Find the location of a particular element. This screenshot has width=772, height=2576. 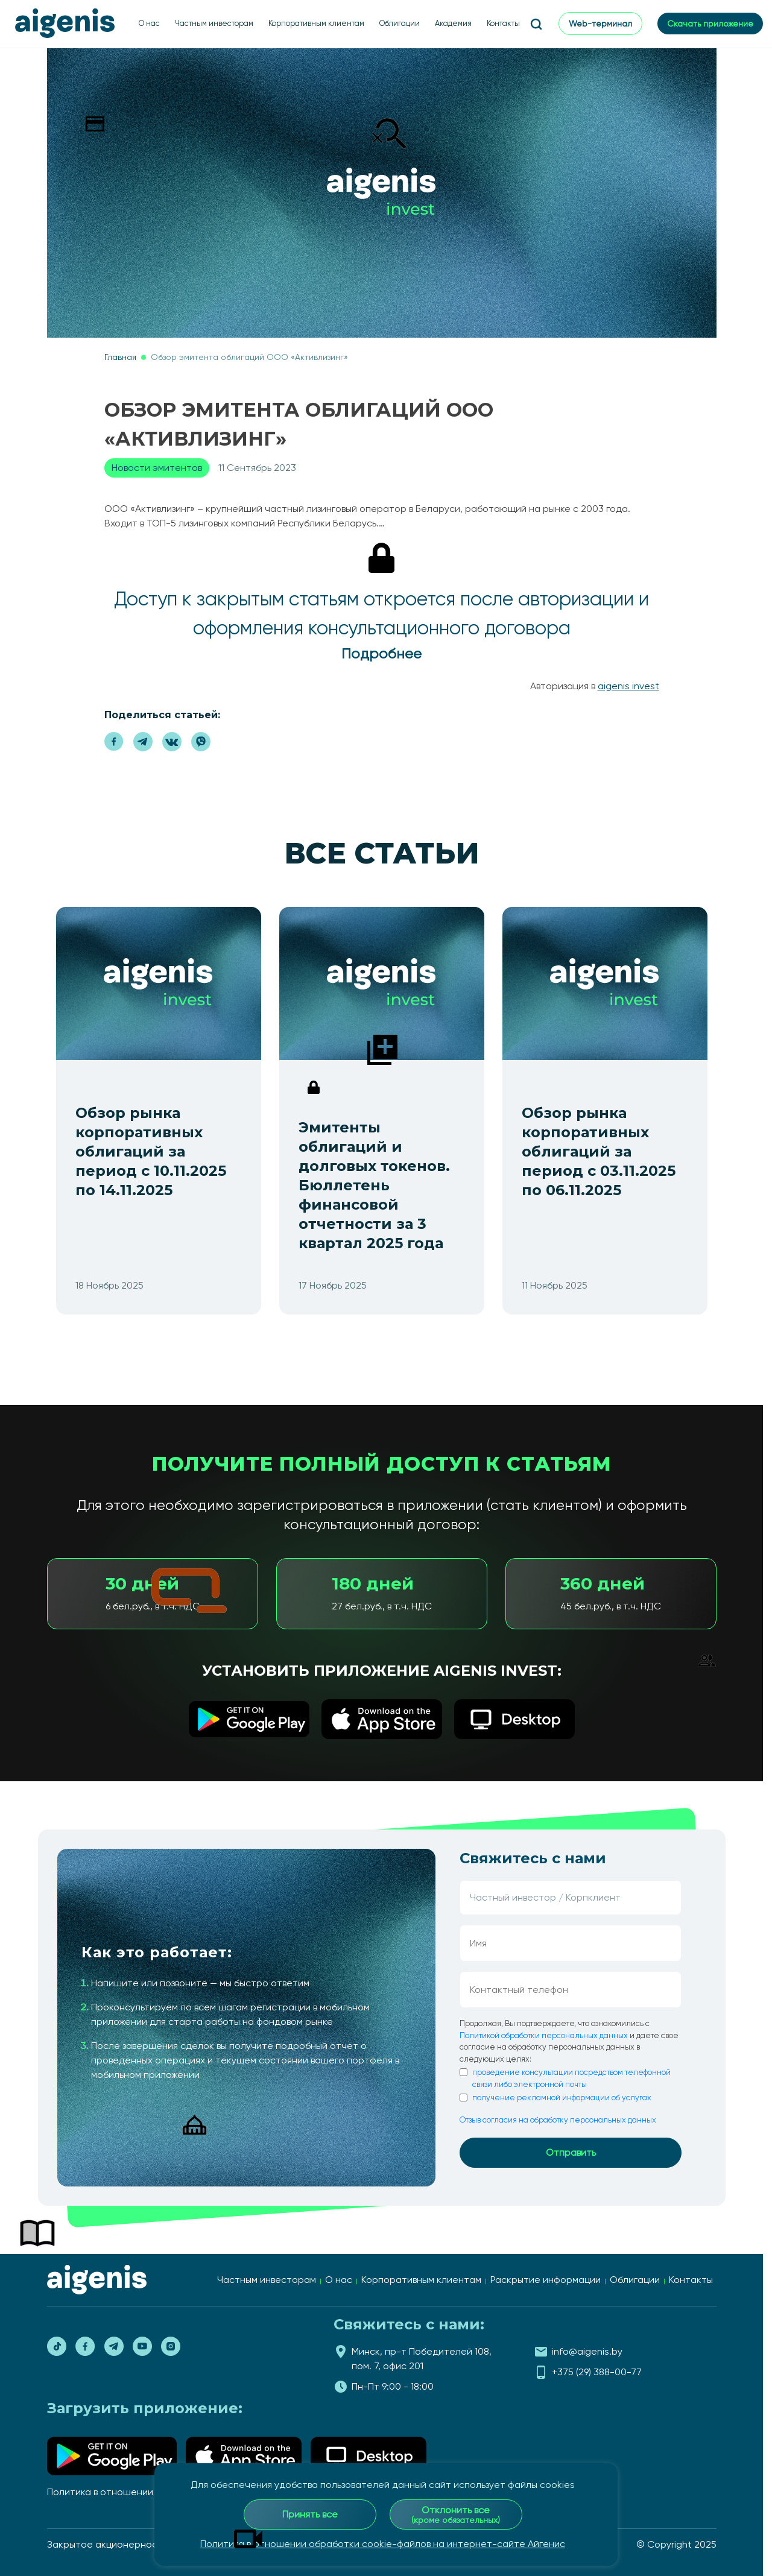

access payment methods is located at coordinates (95, 124).